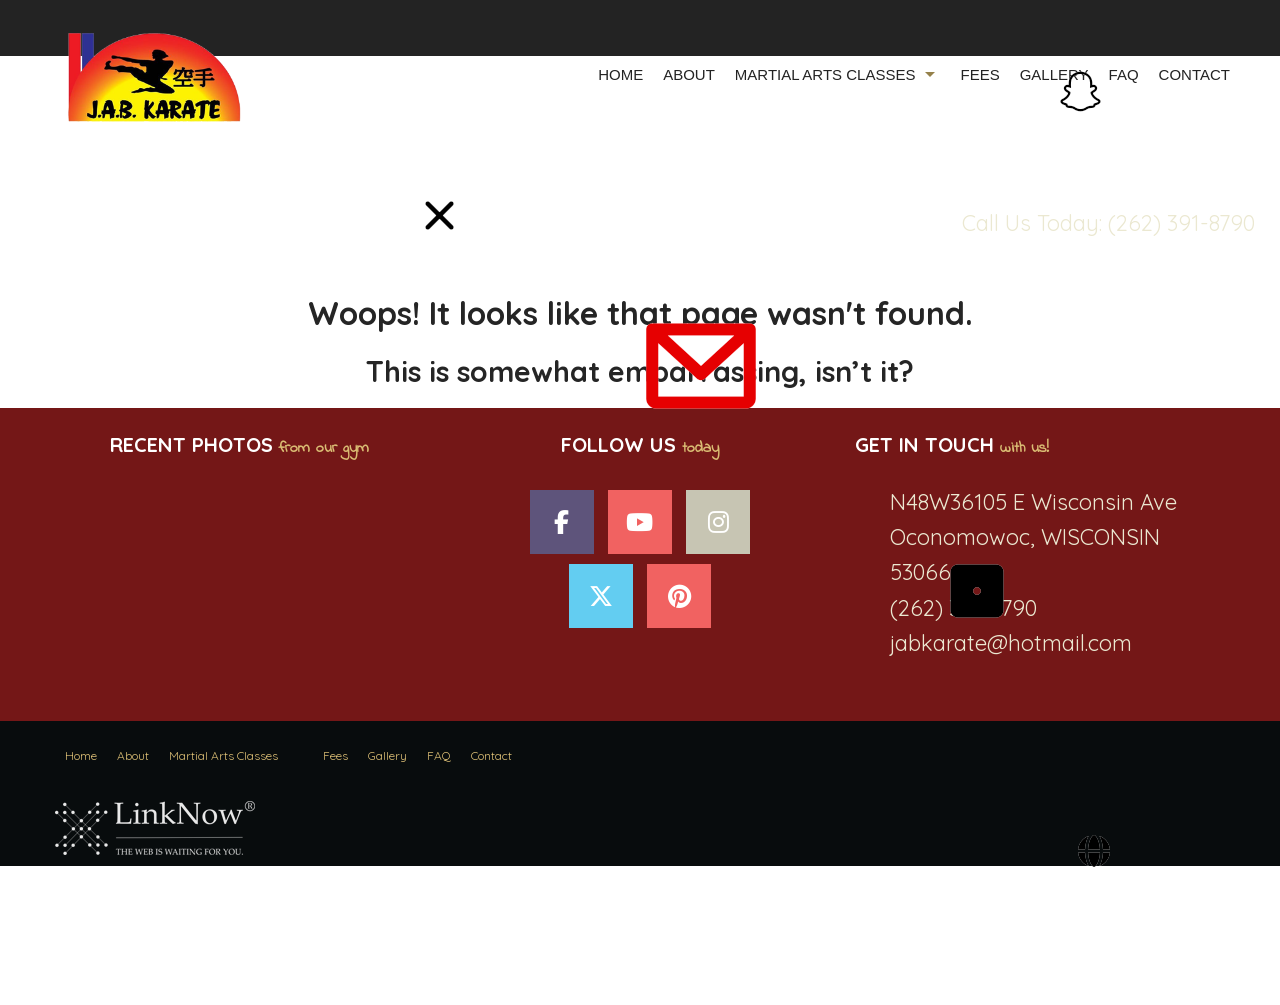 The height and width of the screenshot is (1005, 1280). What do you see at coordinates (1080, 91) in the screenshot?
I see `open snapchat app` at bounding box center [1080, 91].